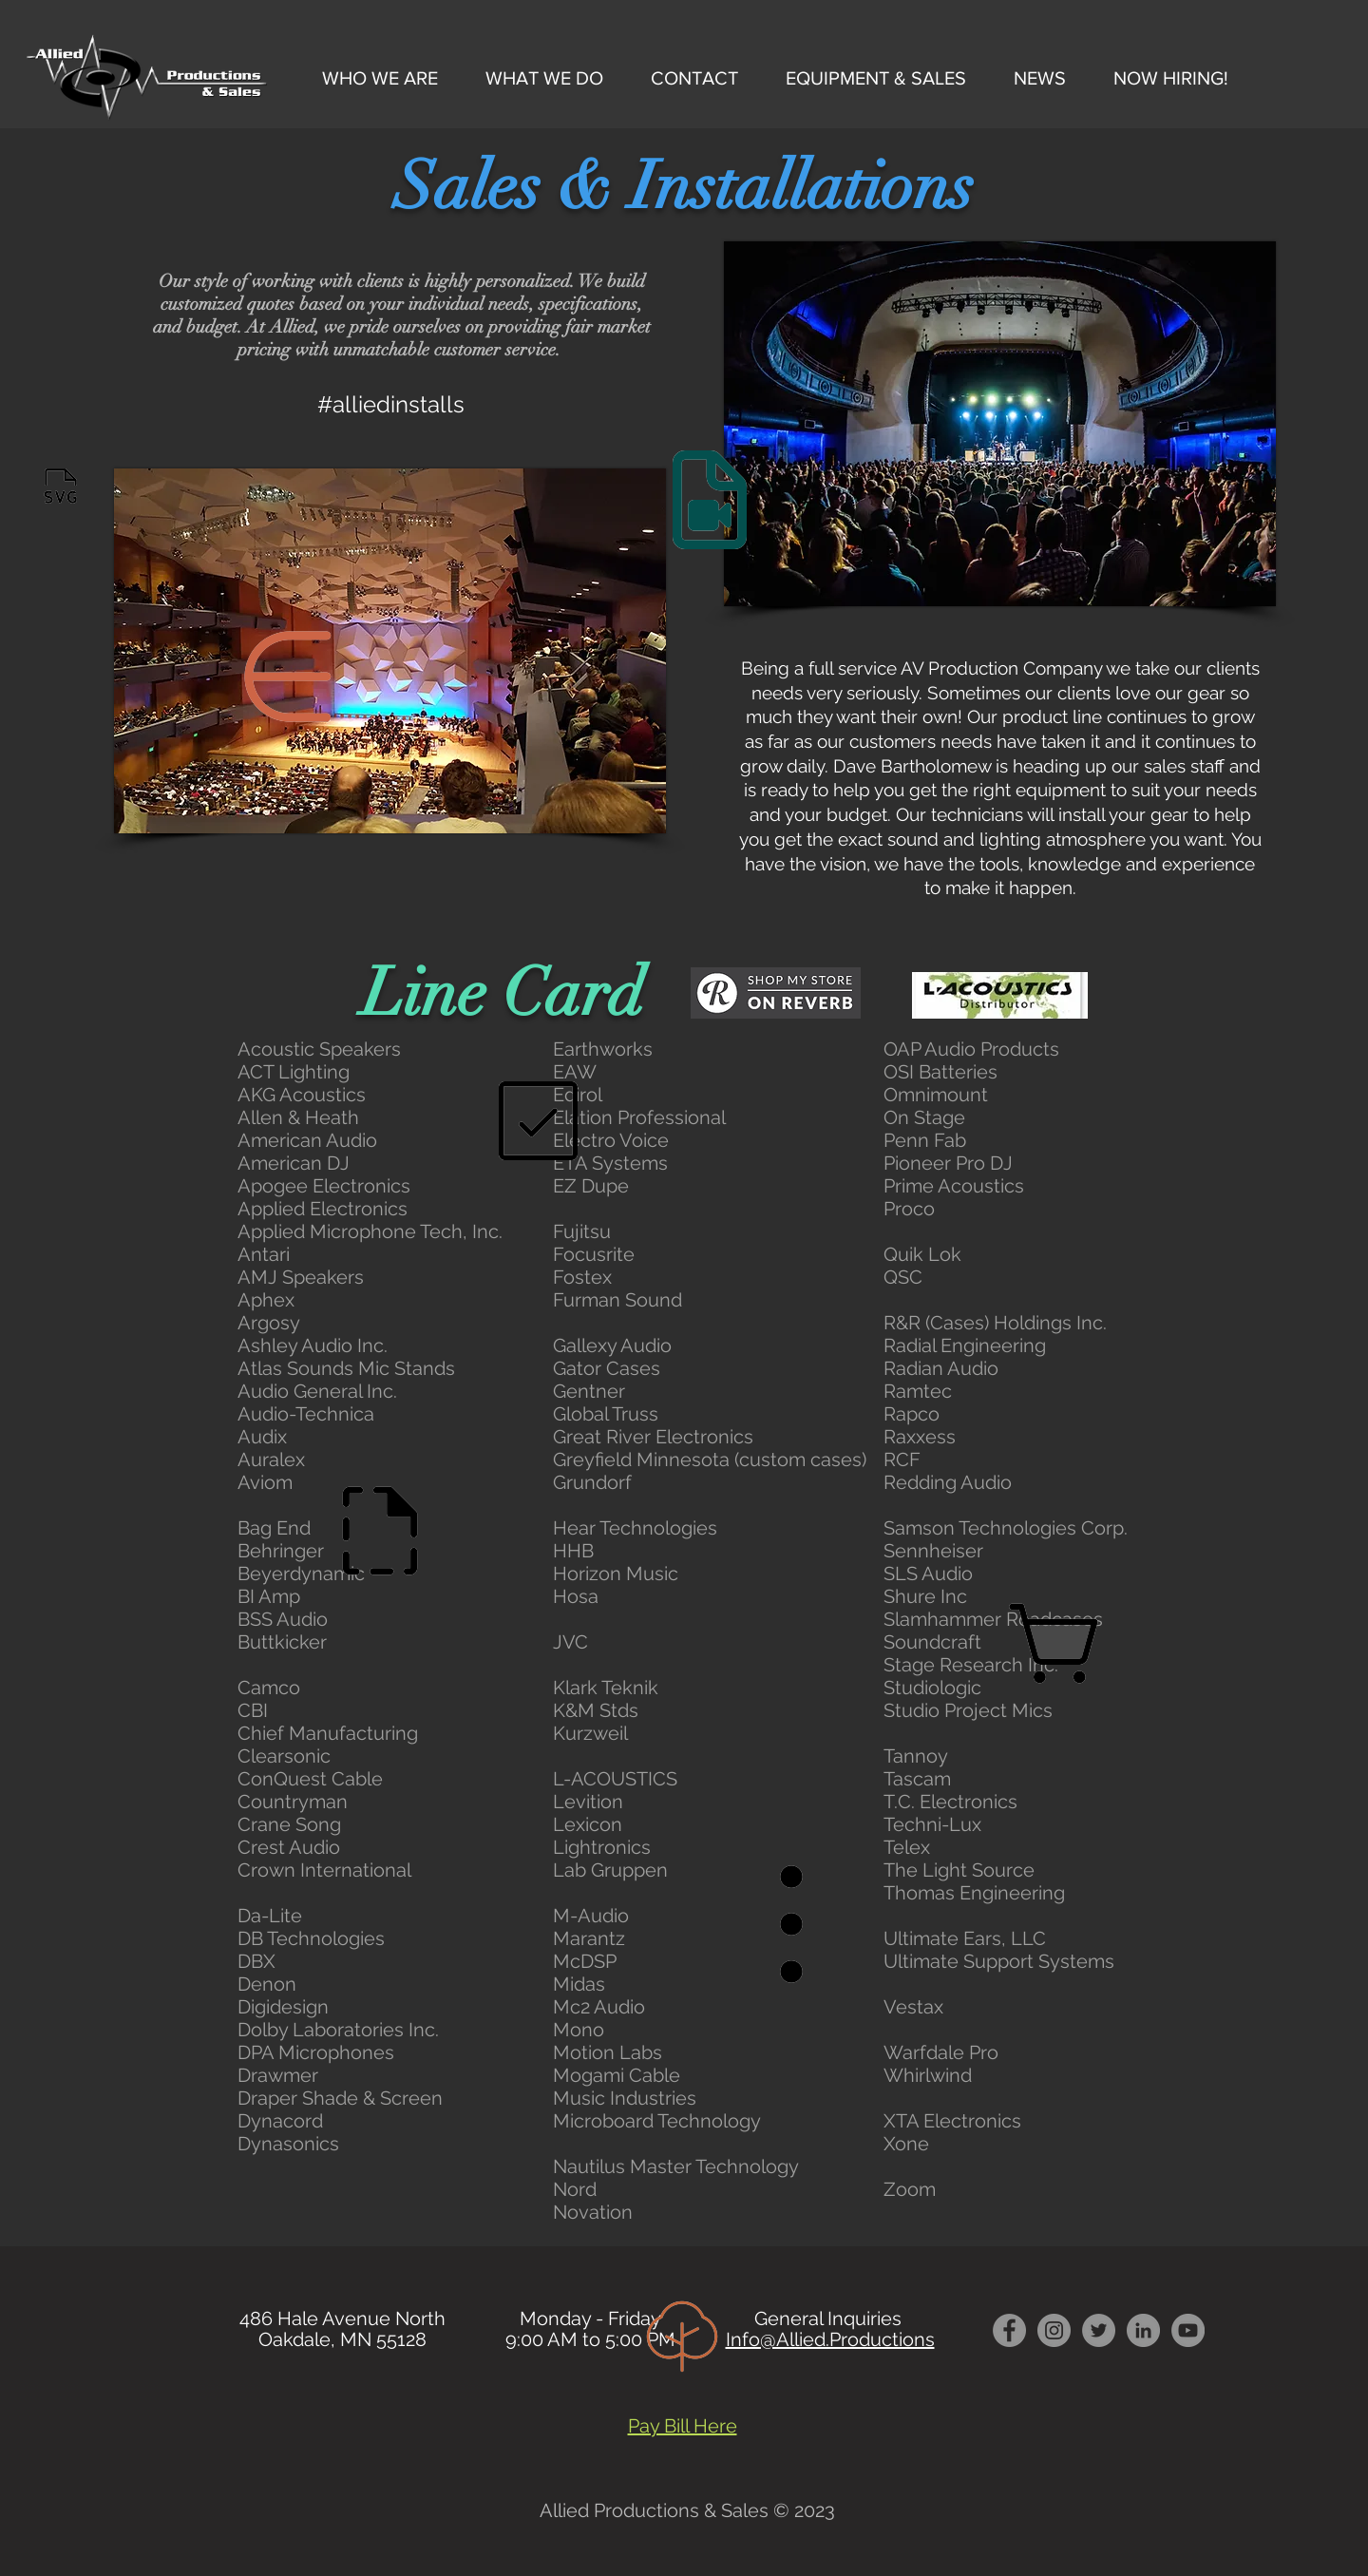 The height and width of the screenshot is (2576, 1368). What do you see at coordinates (538, 1120) in the screenshot?
I see `mark a task as complete` at bounding box center [538, 1120].